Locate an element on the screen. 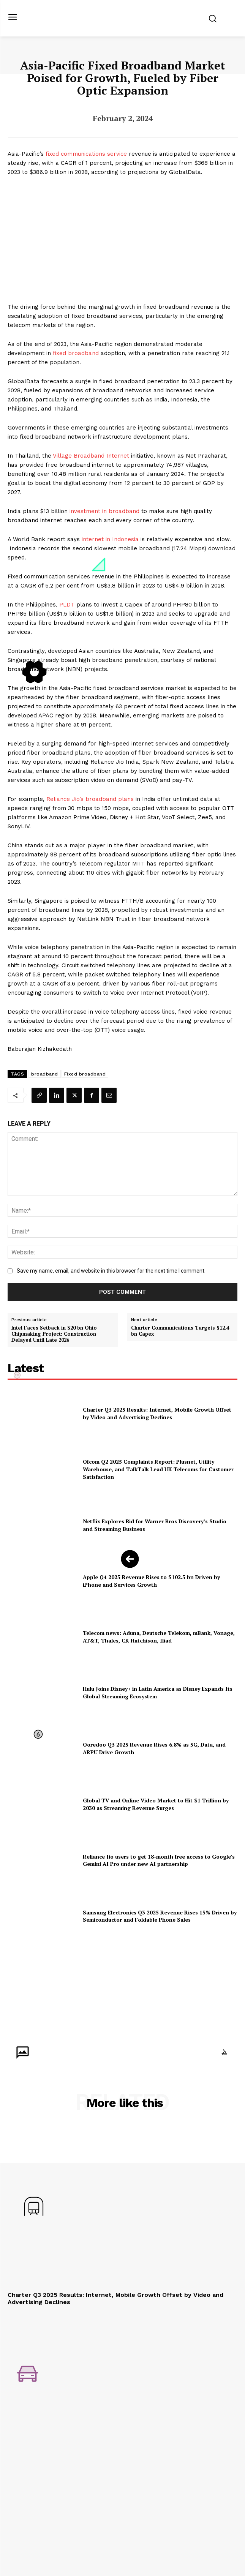 Image resolution: width=245 pixels, height=2576 pixels. indicates trademarked content or branding is located at coordinates (17, 1375).